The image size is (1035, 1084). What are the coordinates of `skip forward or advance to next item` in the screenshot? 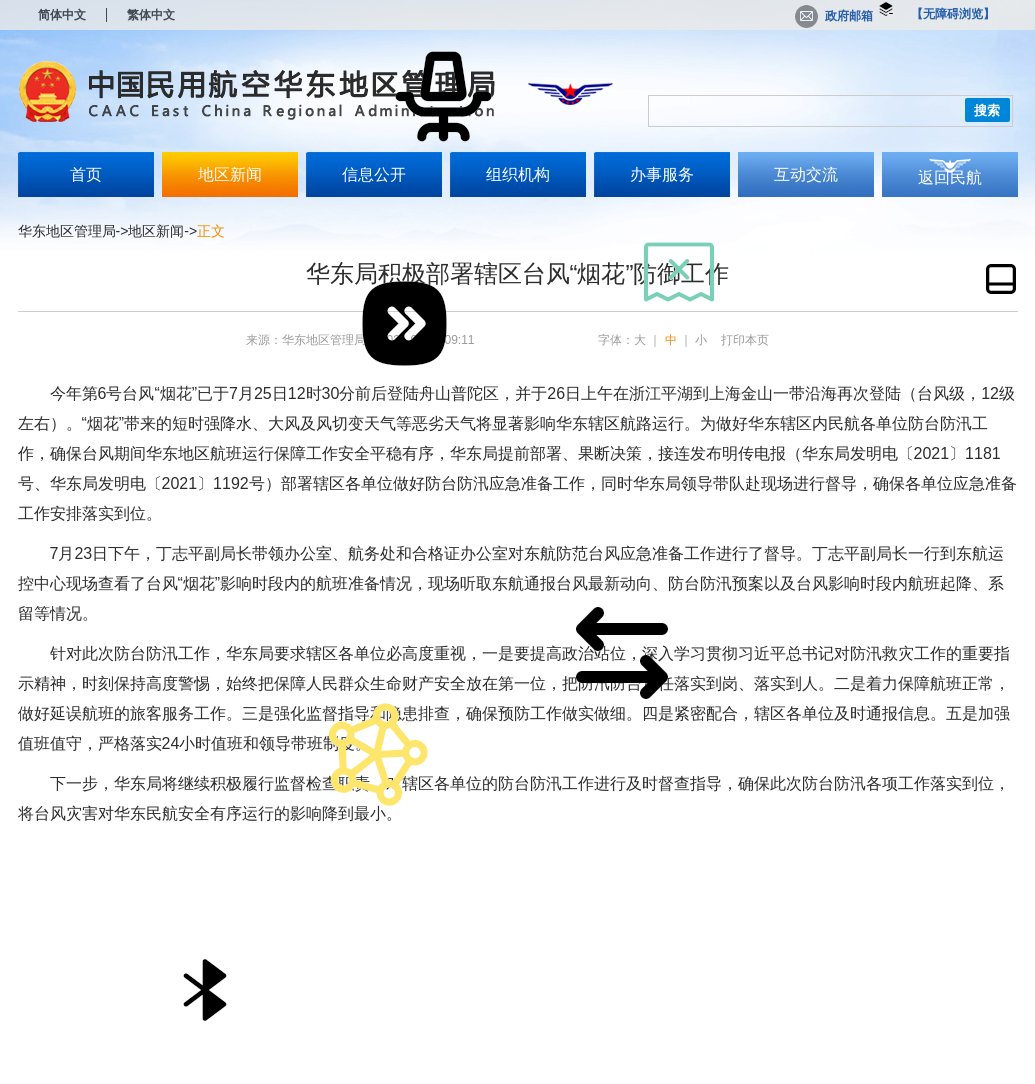 It's located at (404, 323).